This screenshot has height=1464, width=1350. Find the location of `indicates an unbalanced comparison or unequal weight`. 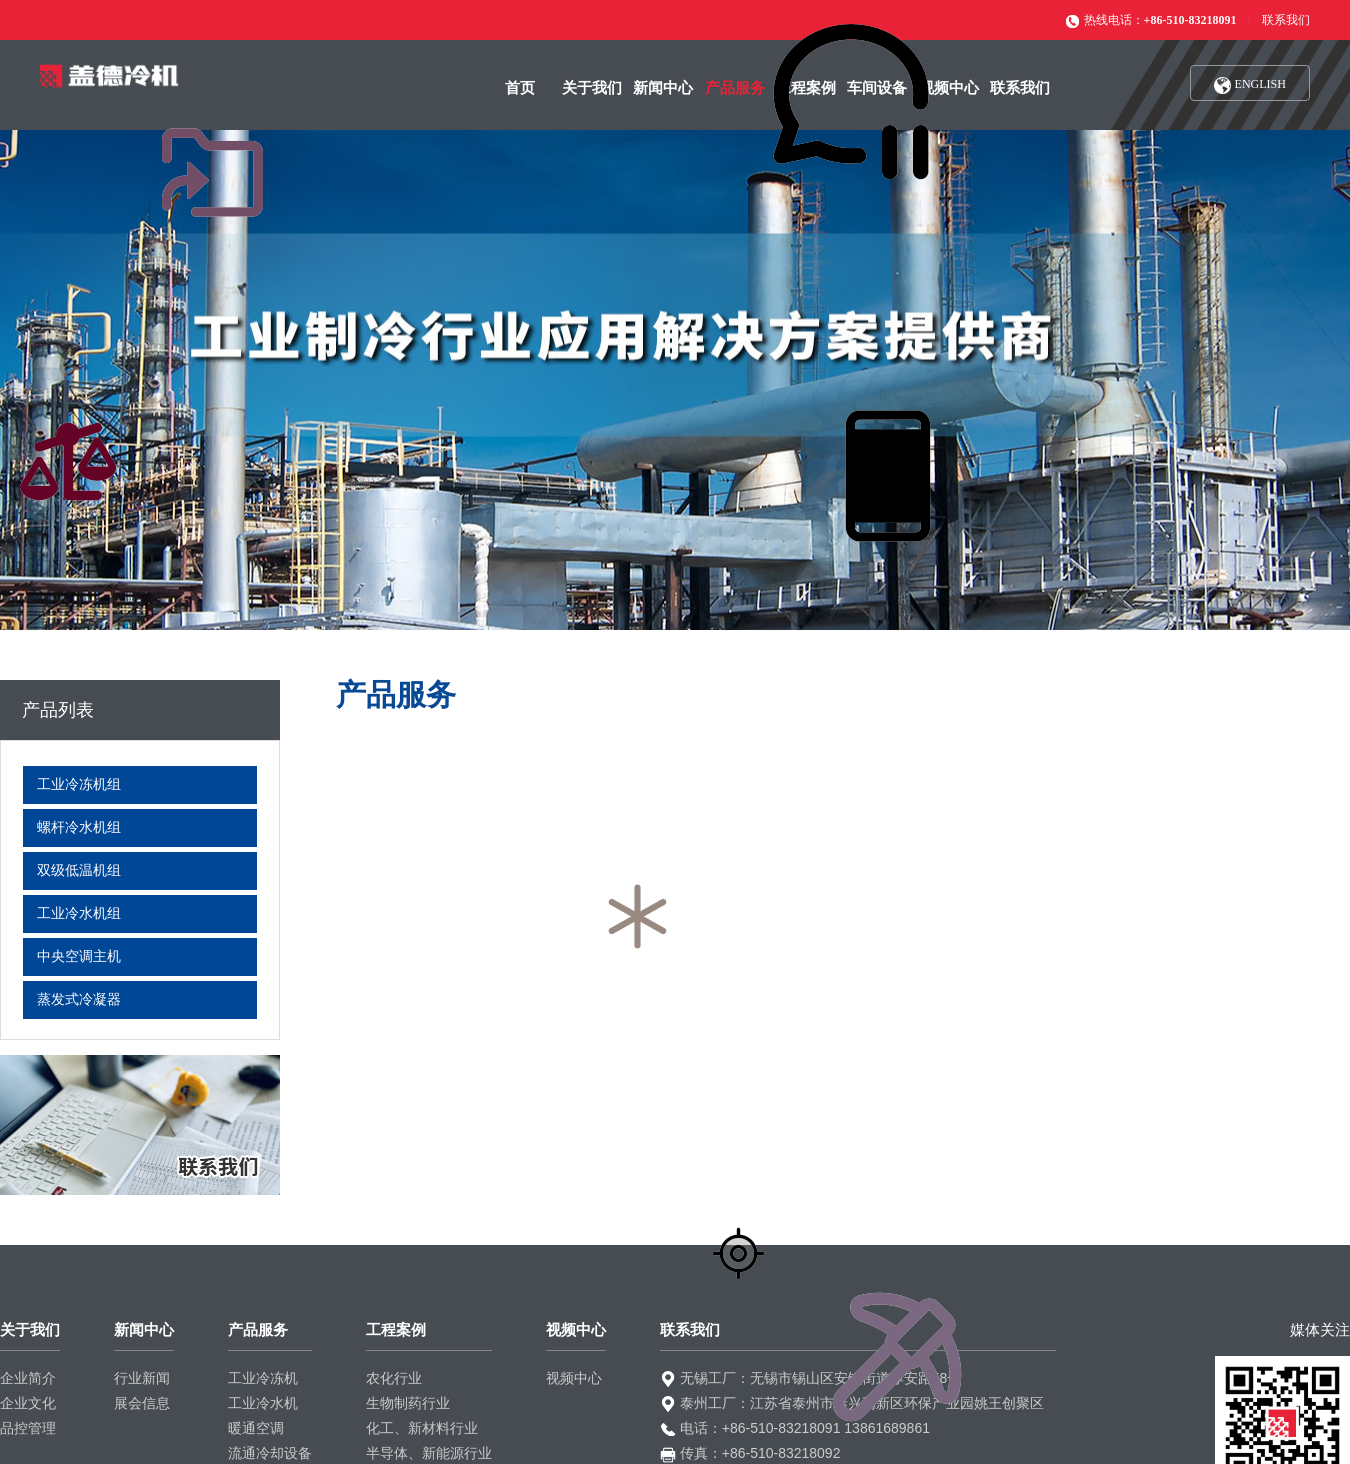

indicates an unbalanced comparison or unequal weight is located at coordinates (68, 461).